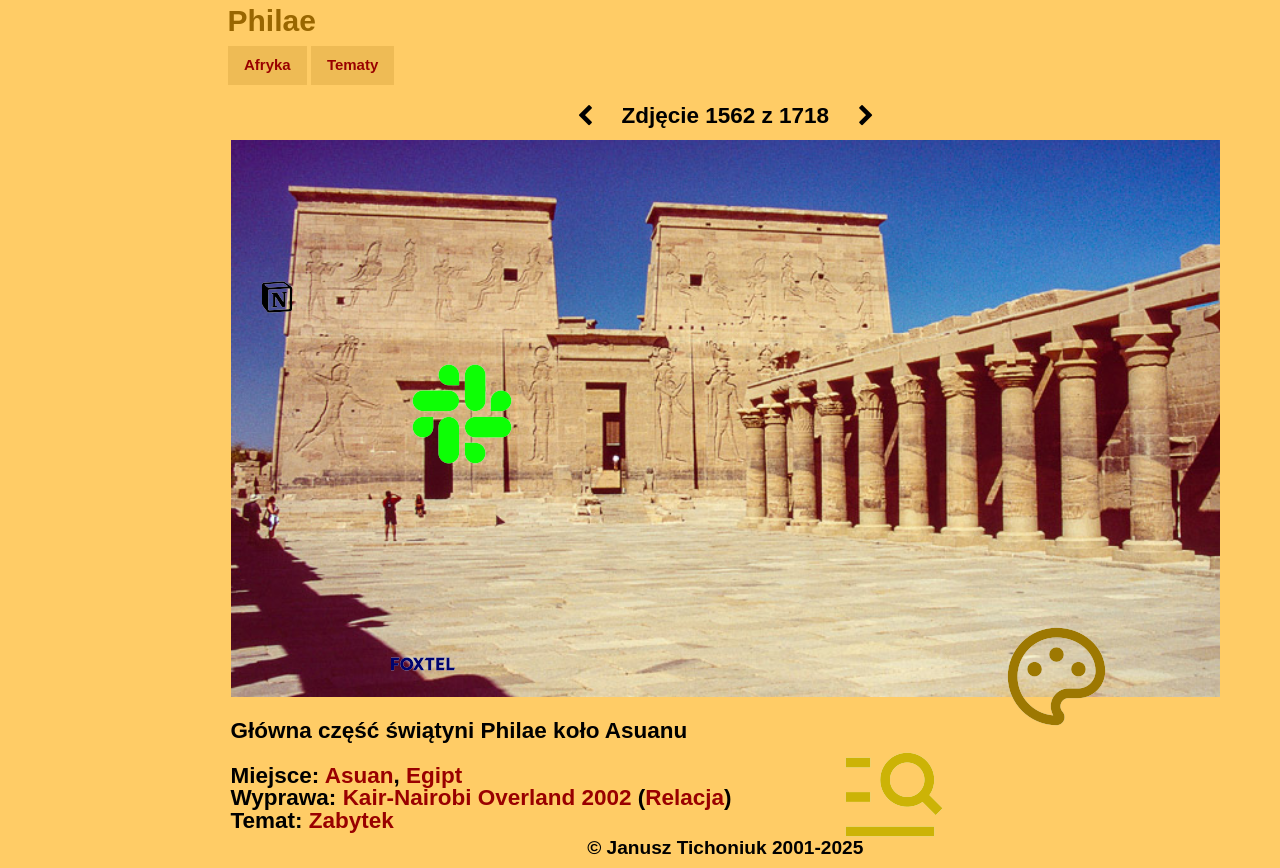  Describe the element at coordinates (1056, 676) in the screenshot. I see `access color or theme customization options` at that location.